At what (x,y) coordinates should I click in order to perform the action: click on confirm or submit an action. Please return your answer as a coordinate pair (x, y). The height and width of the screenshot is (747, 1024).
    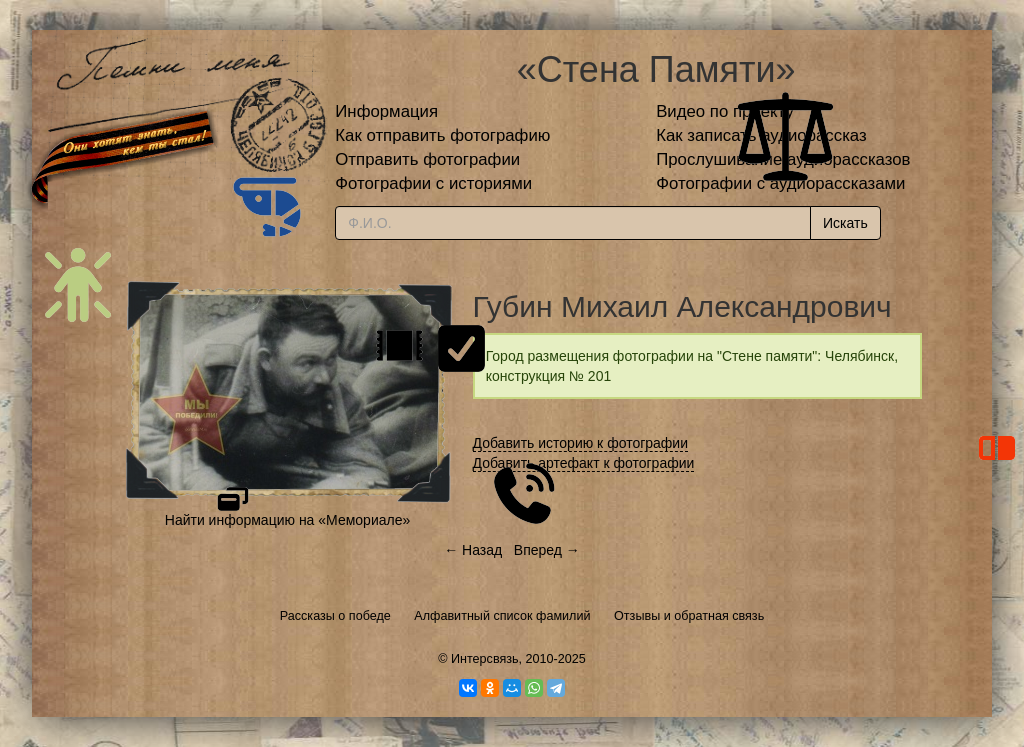
    Looking at the image, I should click on (461, 348).